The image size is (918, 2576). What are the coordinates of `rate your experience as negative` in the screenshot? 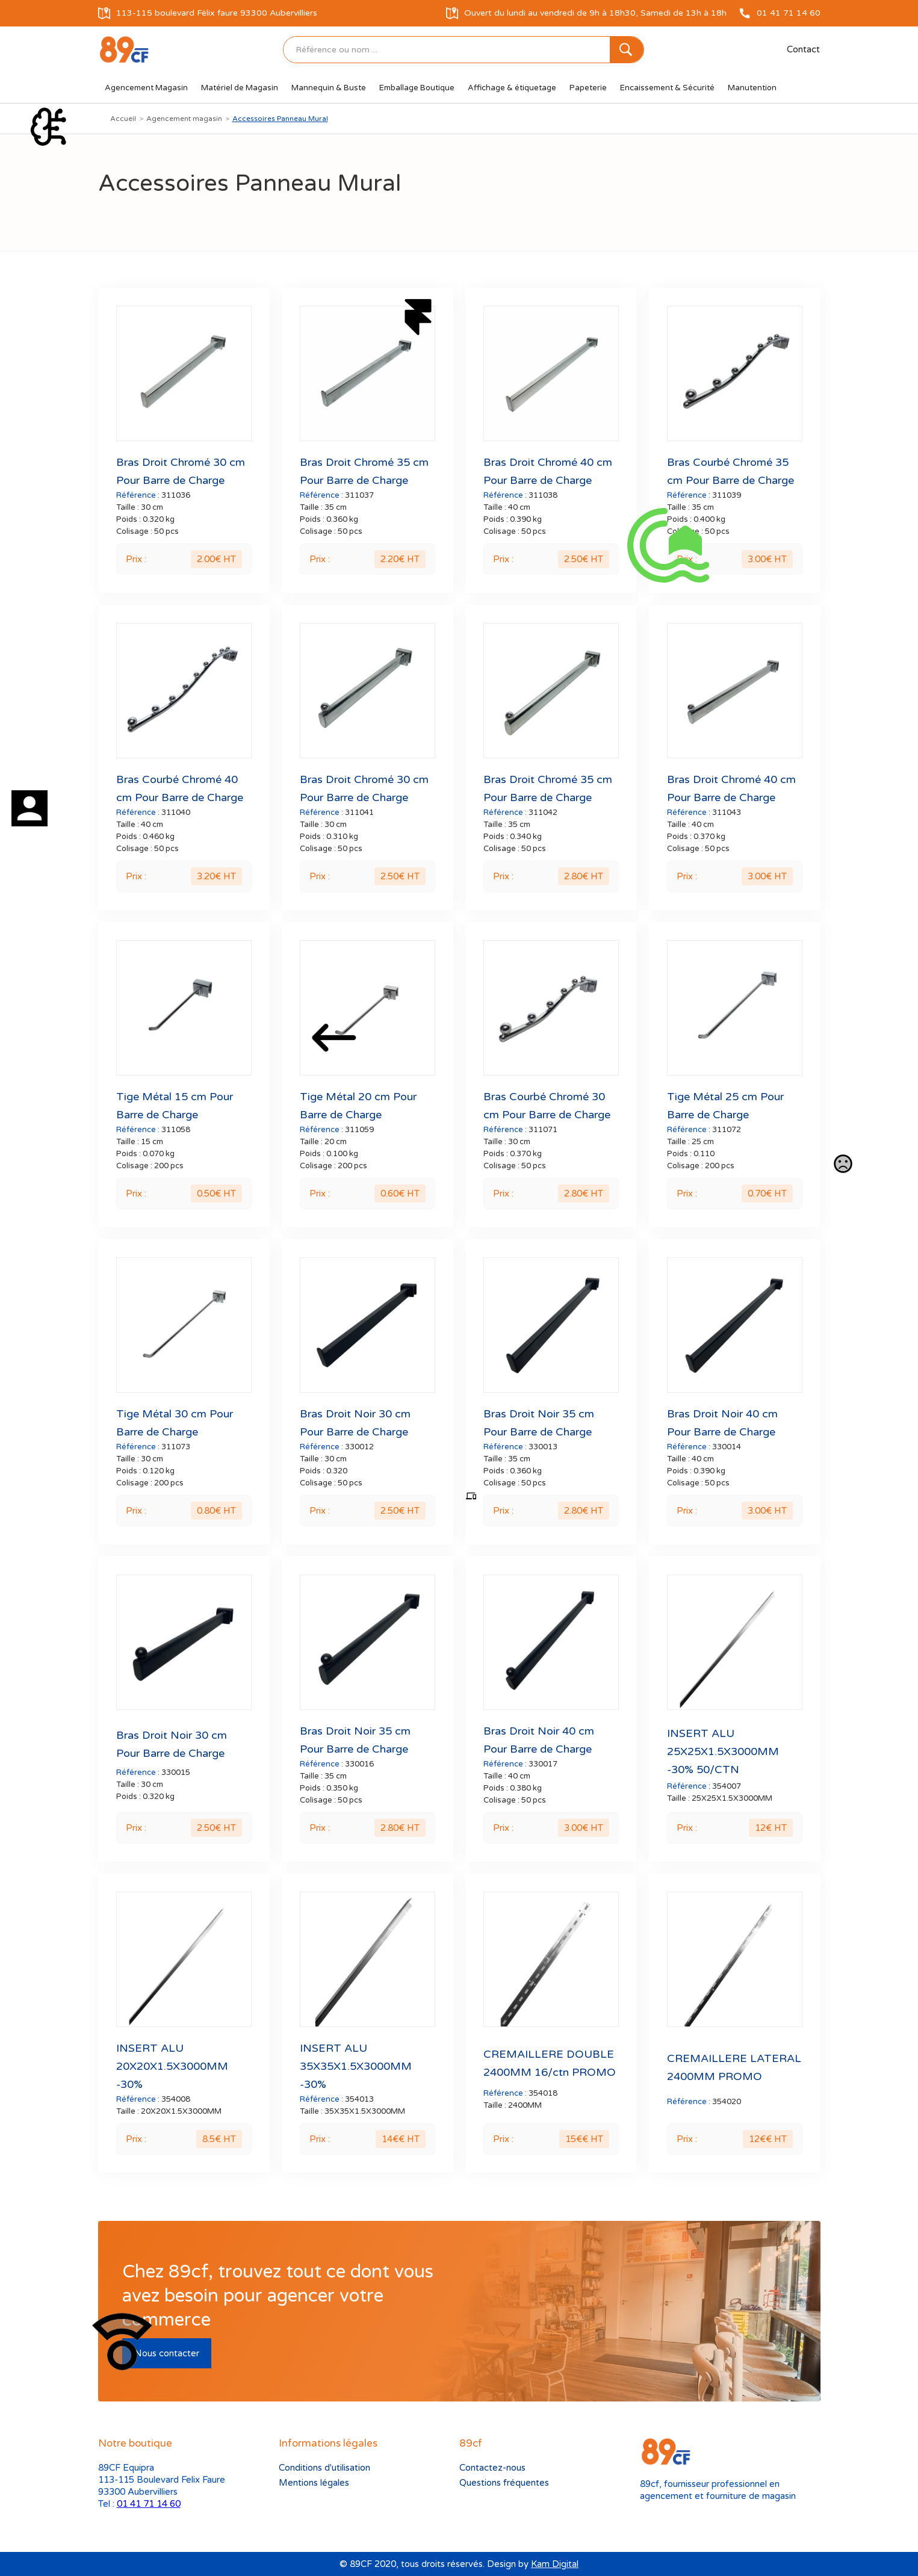 It's located at (843, 1163).